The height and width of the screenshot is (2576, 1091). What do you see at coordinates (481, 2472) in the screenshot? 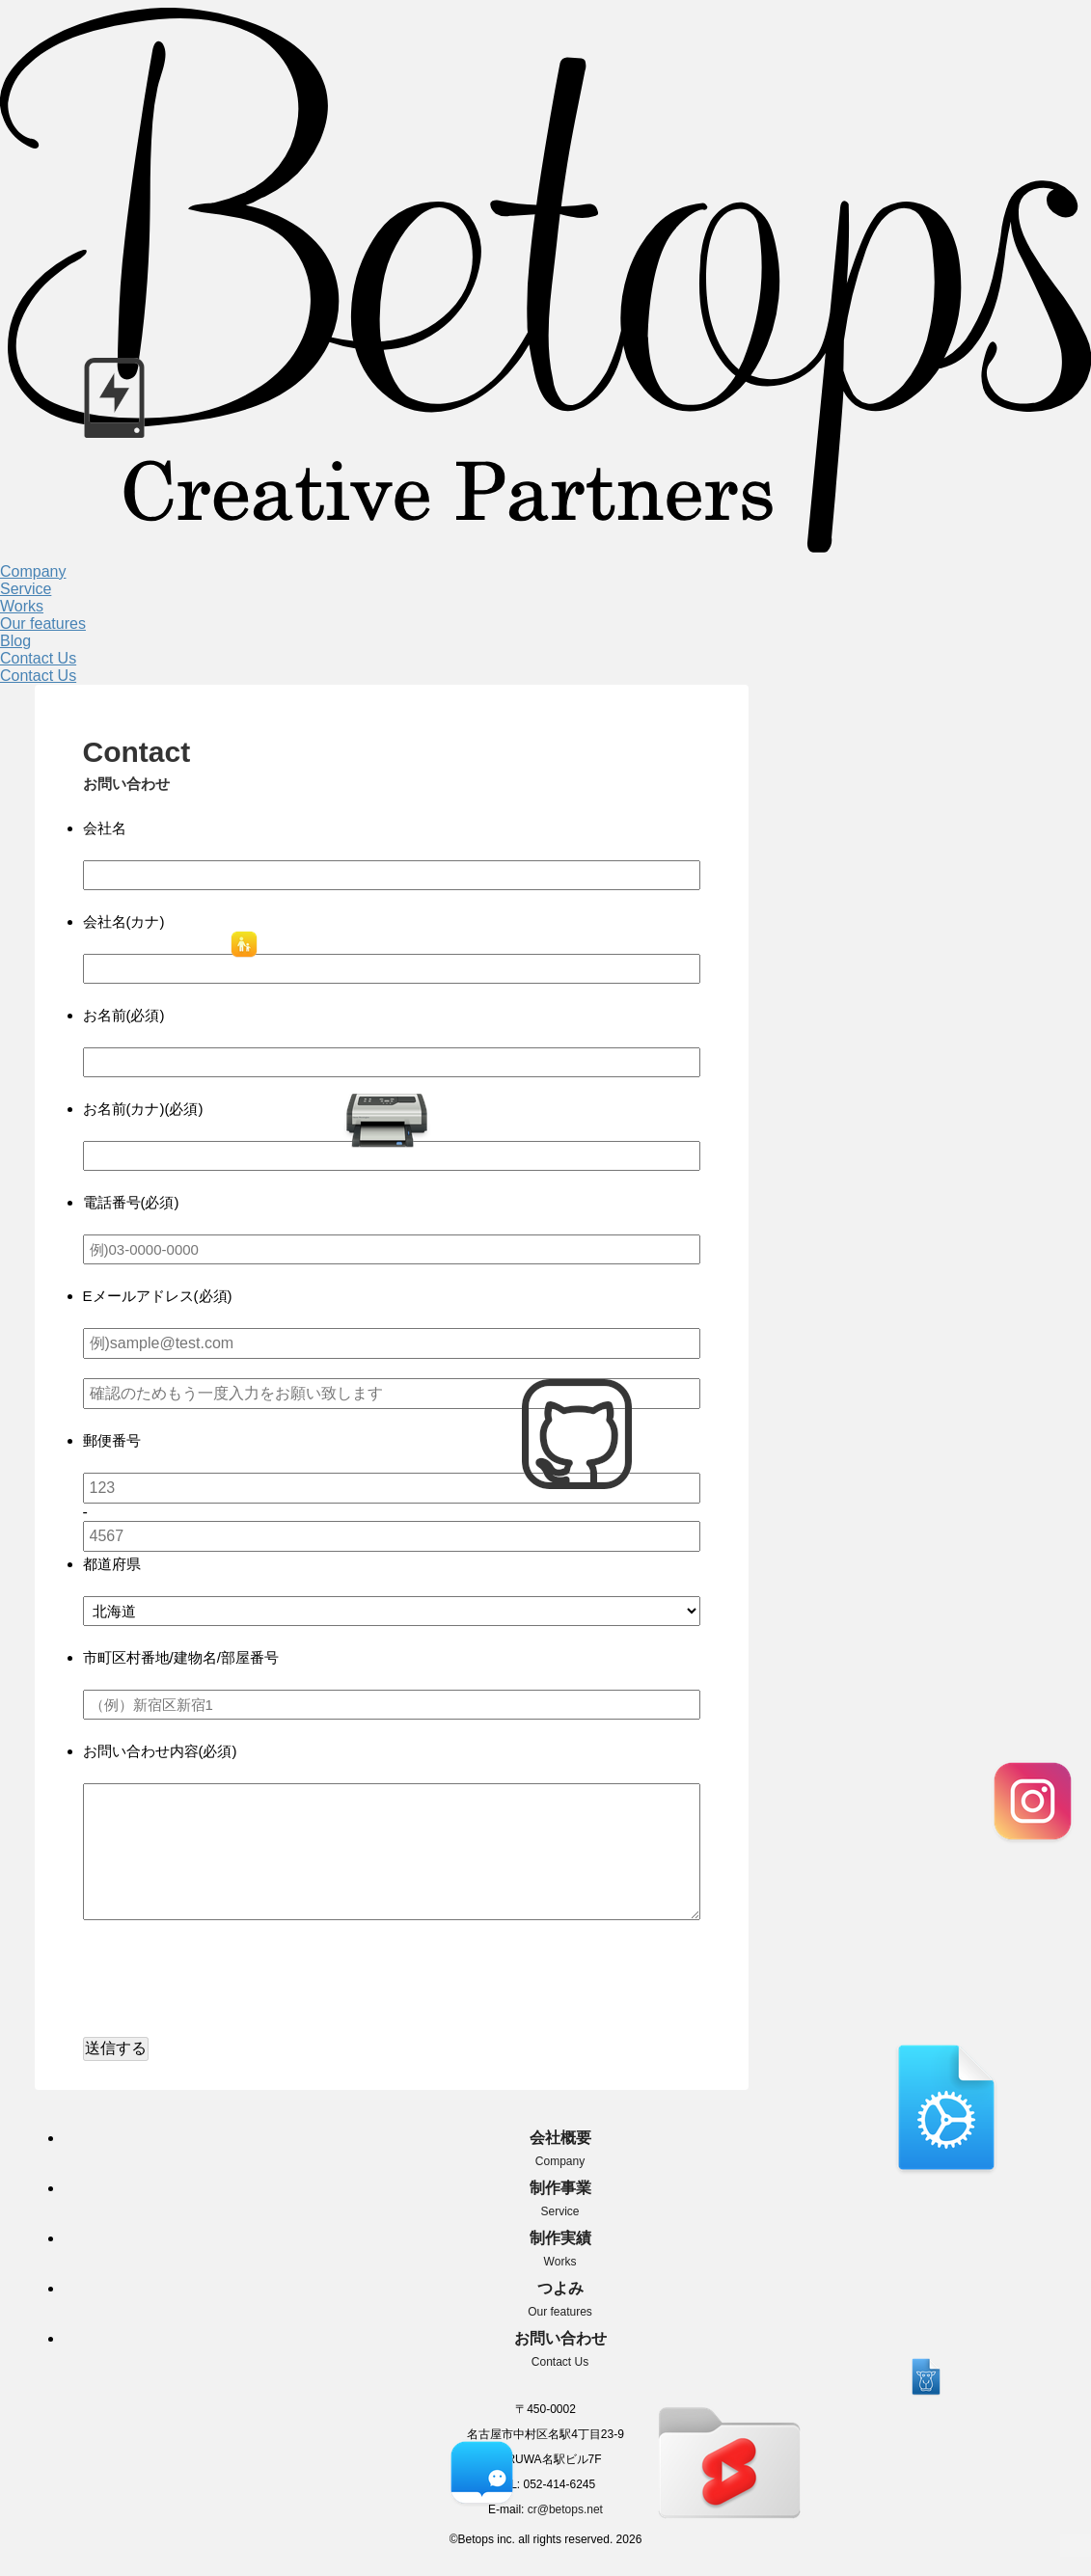
I see `open the weread app` at bounding box center [481, 2472].